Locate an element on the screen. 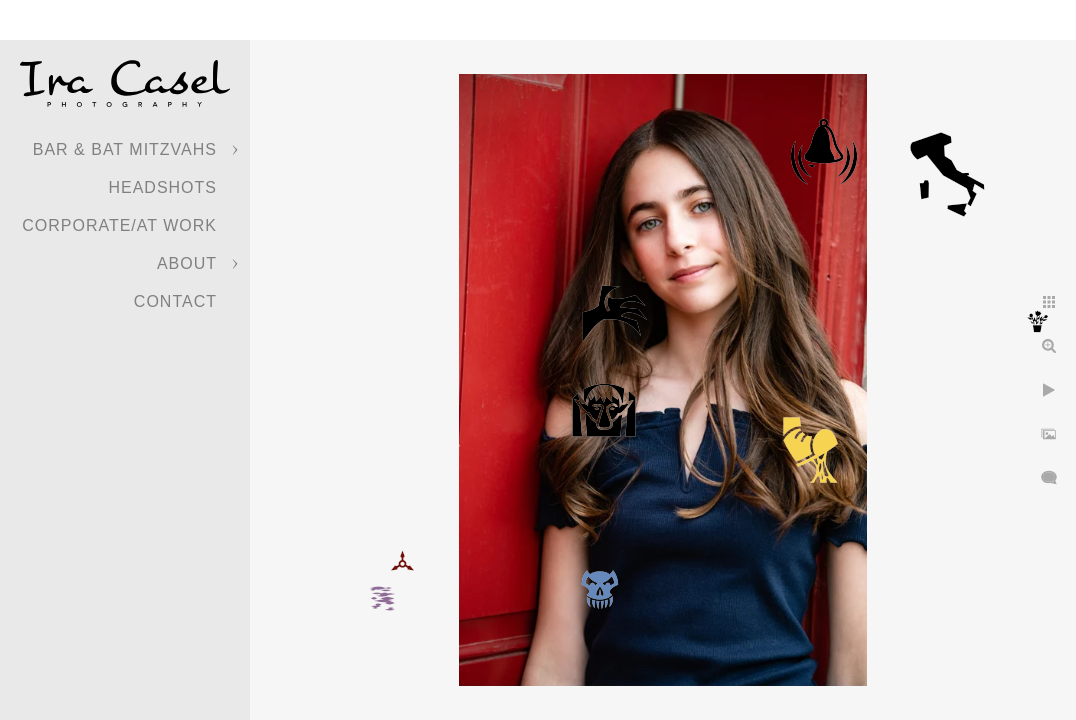  throwing weapon icon in a game inventory is located at coordinates (402, 560).